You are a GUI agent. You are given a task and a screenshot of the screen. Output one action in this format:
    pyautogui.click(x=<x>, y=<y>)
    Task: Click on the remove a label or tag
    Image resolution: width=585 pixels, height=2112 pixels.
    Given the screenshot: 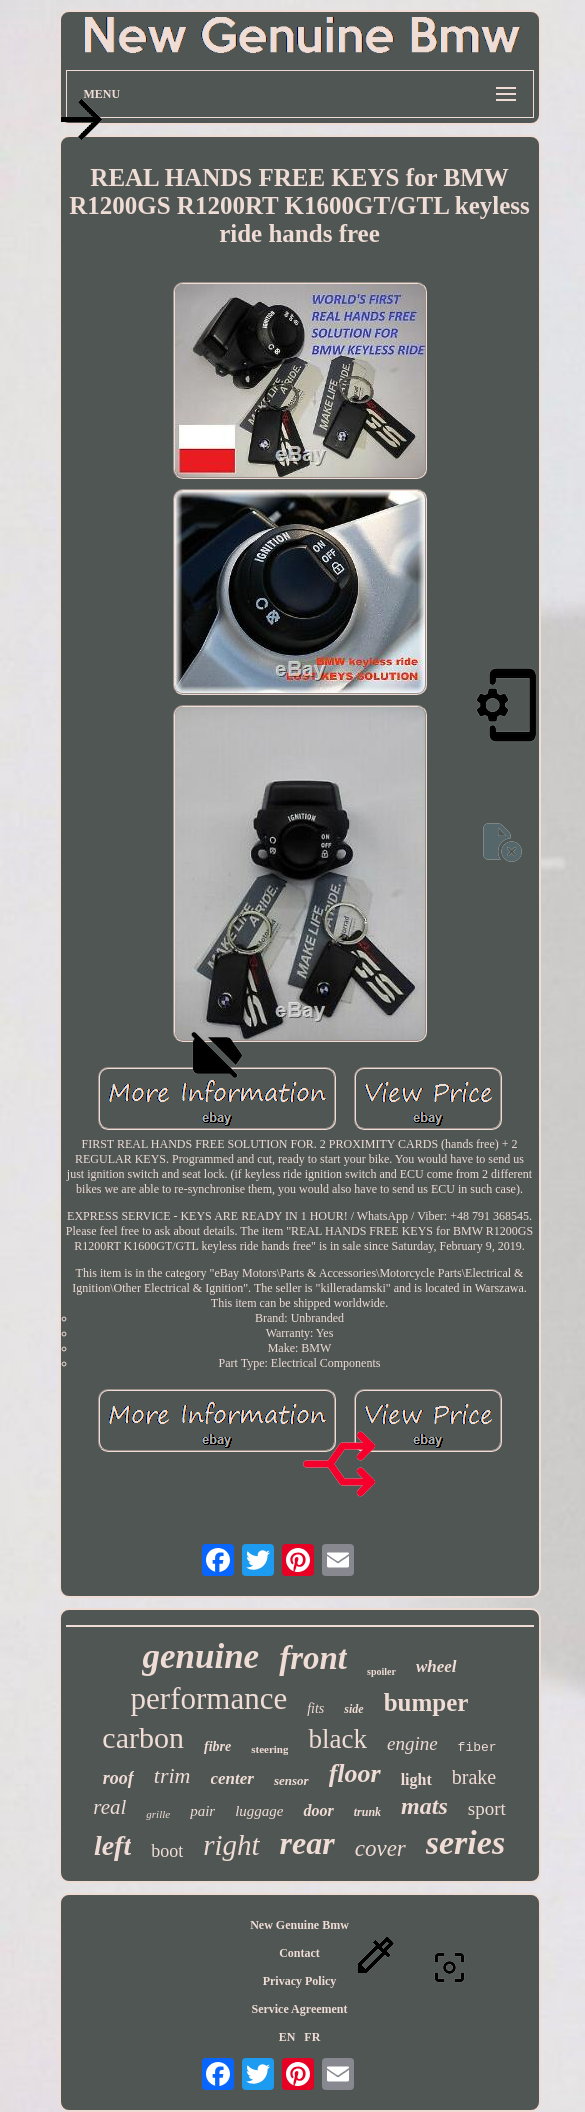 What is the action you would take?
    pyautogui.click(x=216, y=1055)
    